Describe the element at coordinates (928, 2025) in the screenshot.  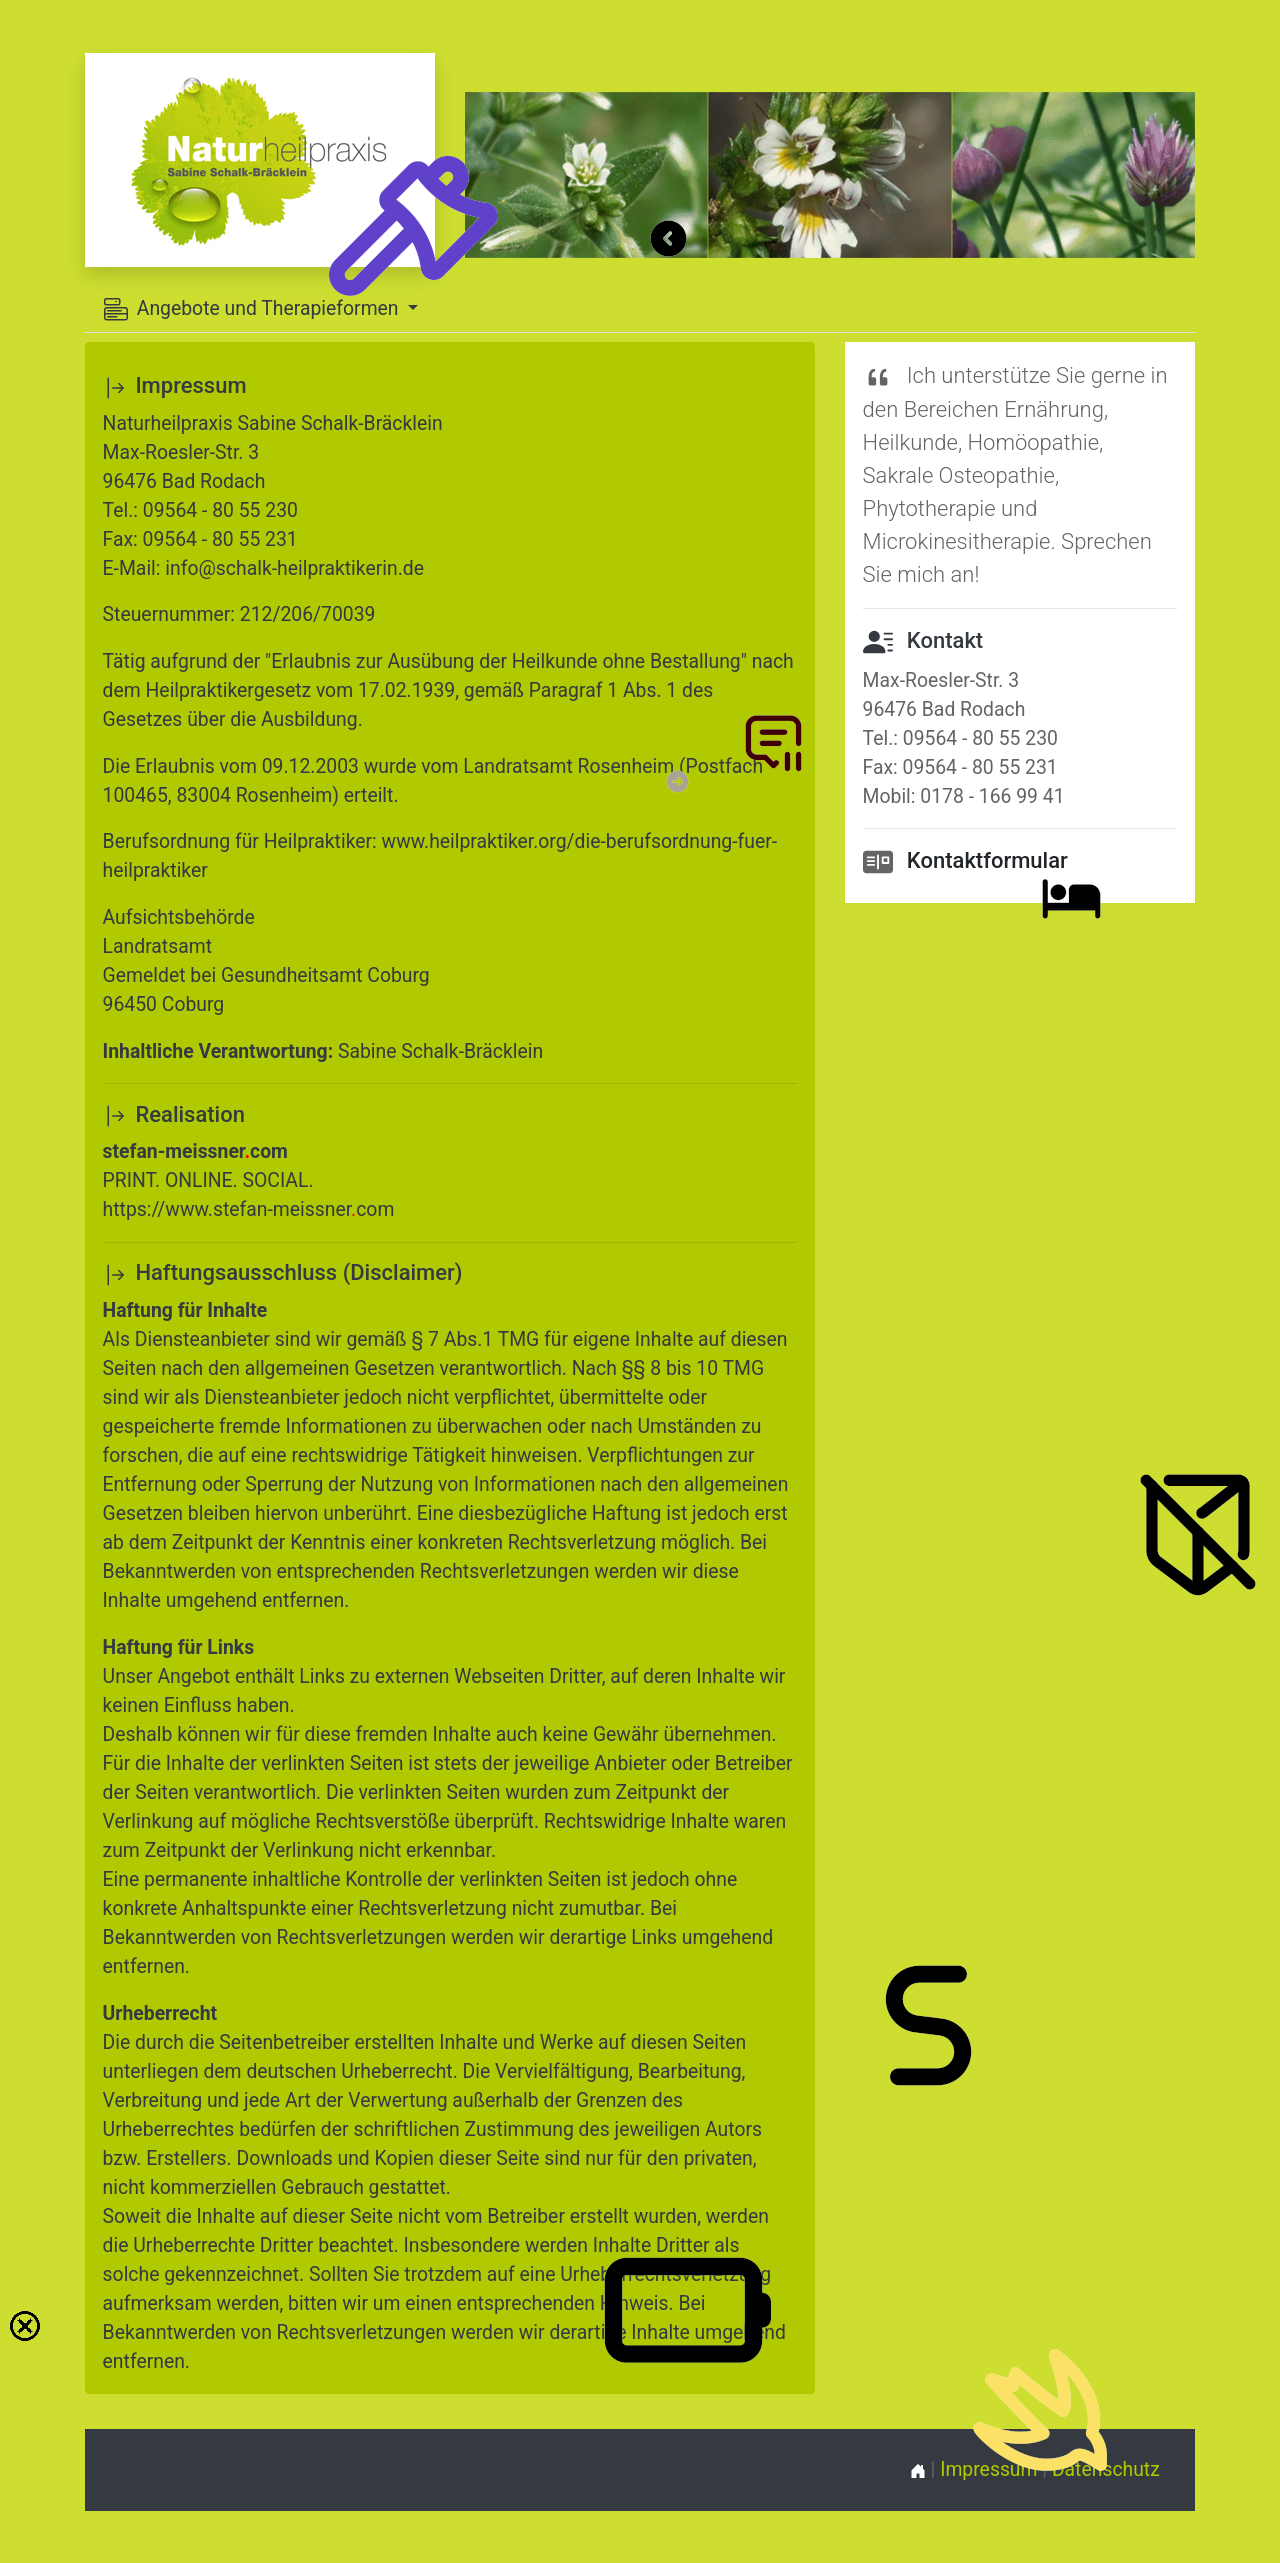
I see `indicates items starting with the letter S` at that location.